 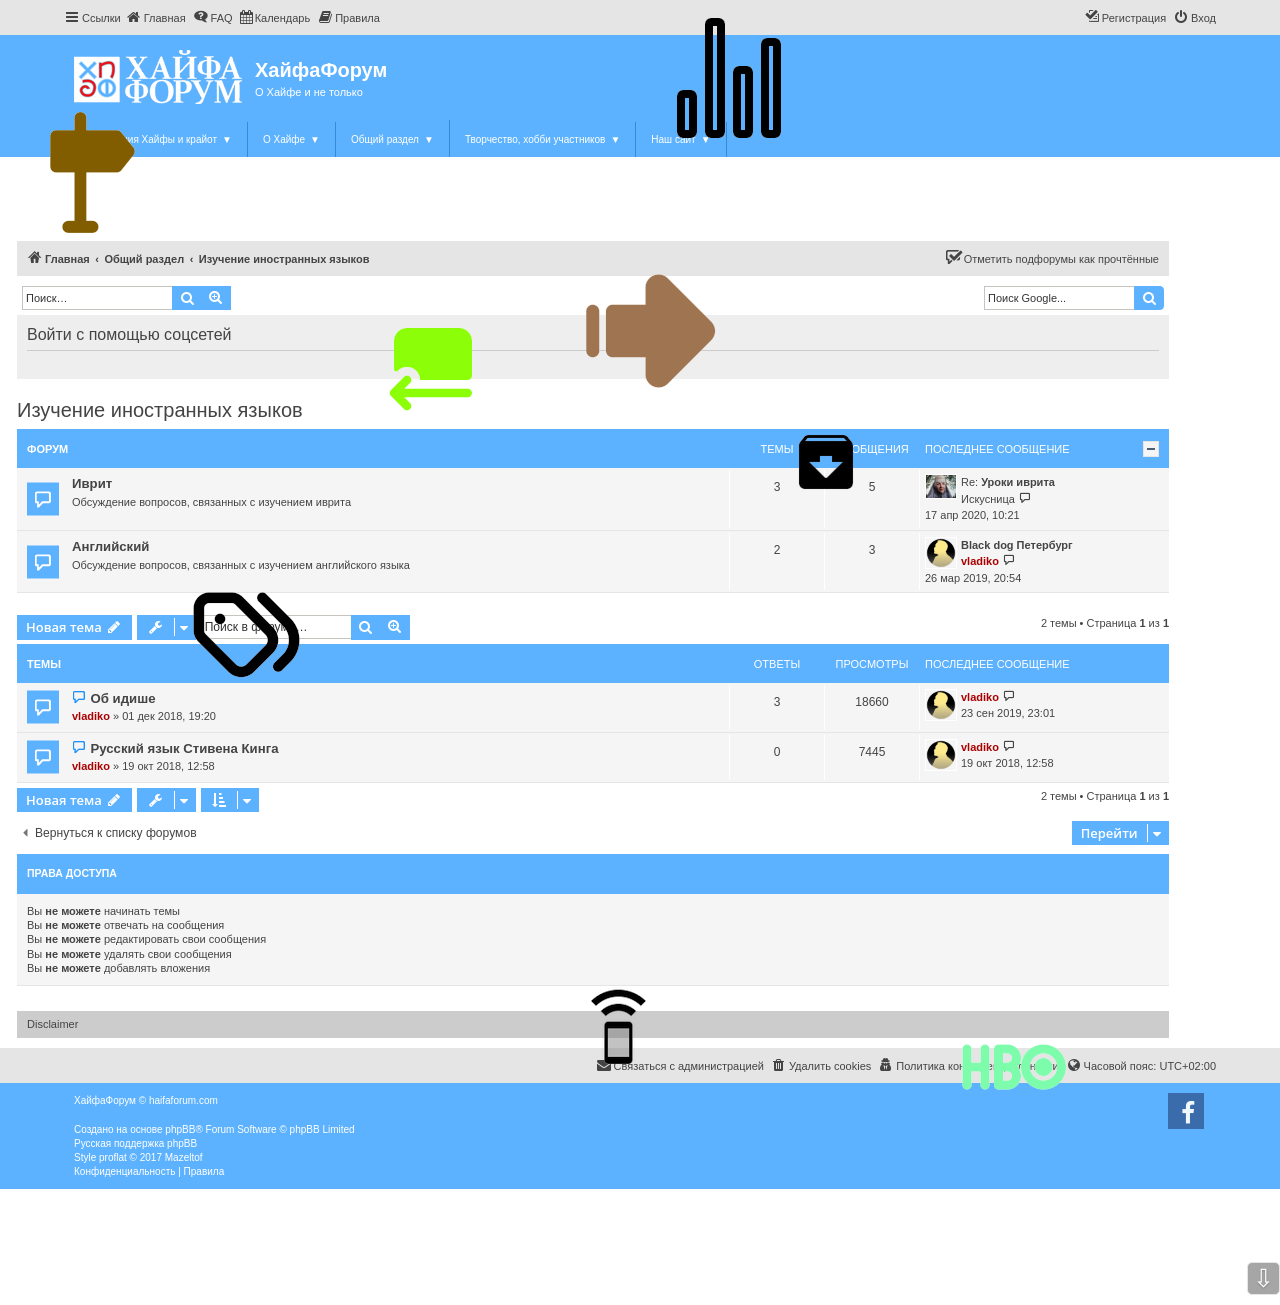 What do you see at coordinates (826, 462) in the screenshot?
I see `archive selected items` at bounding box center [826, 462].